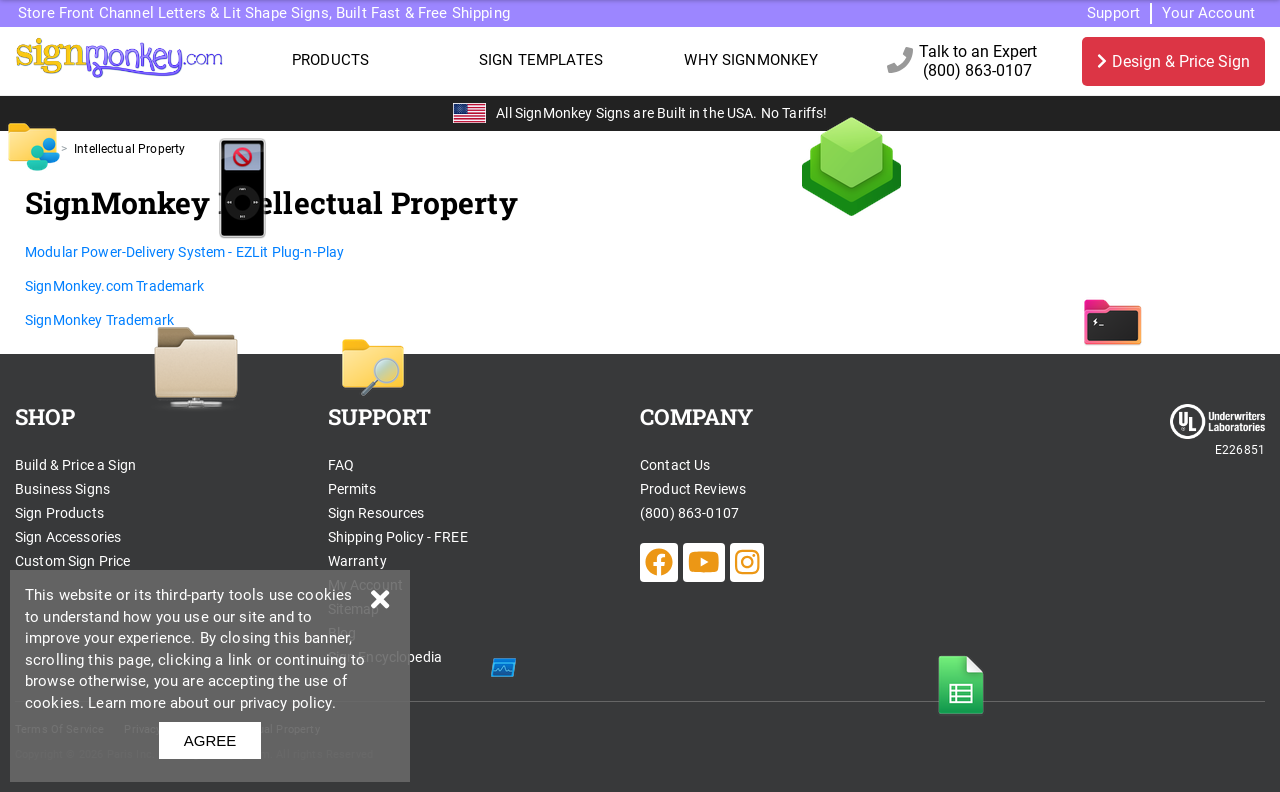  I want to click on open a spreadsheet file, so click(961, 686).